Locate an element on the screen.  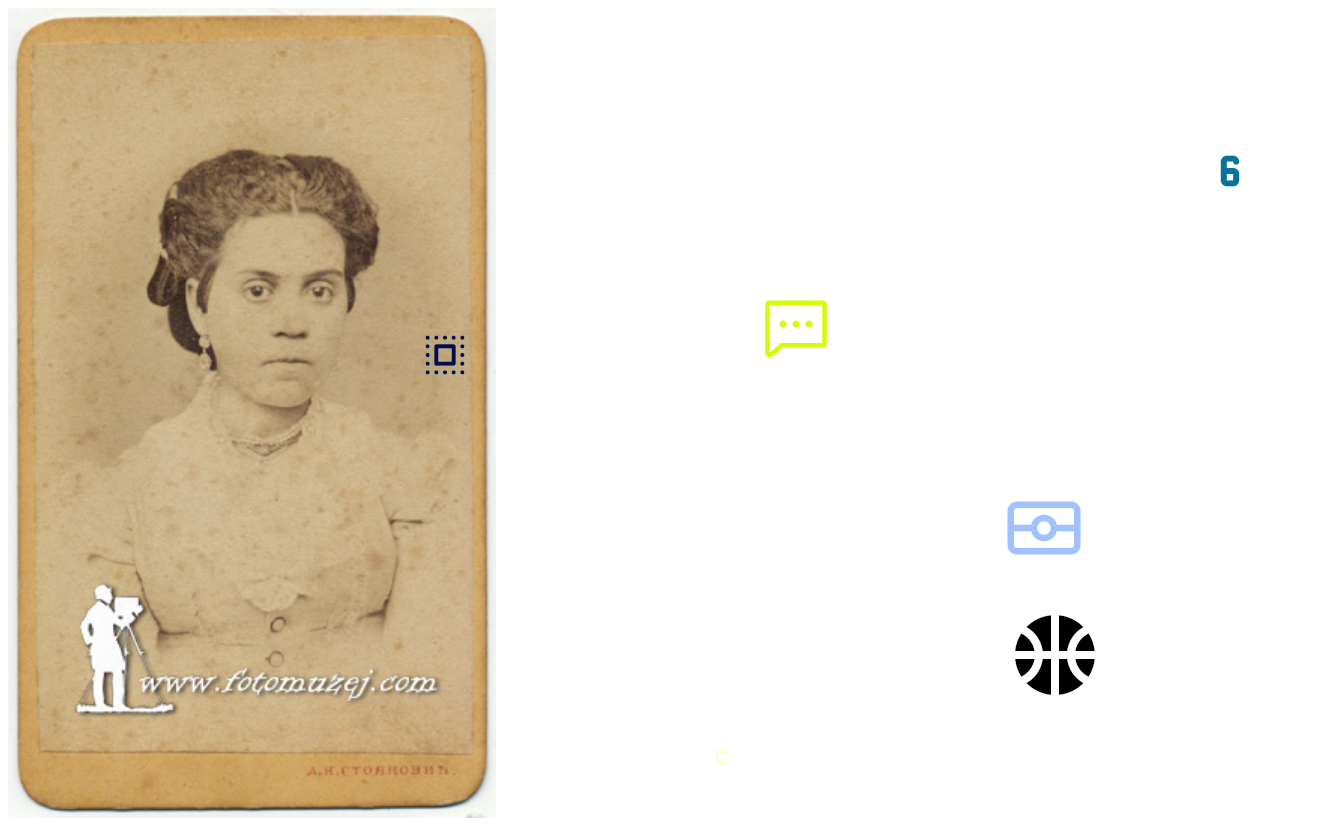
adjust margin spacing around an element is located at coordinates (445, 355).